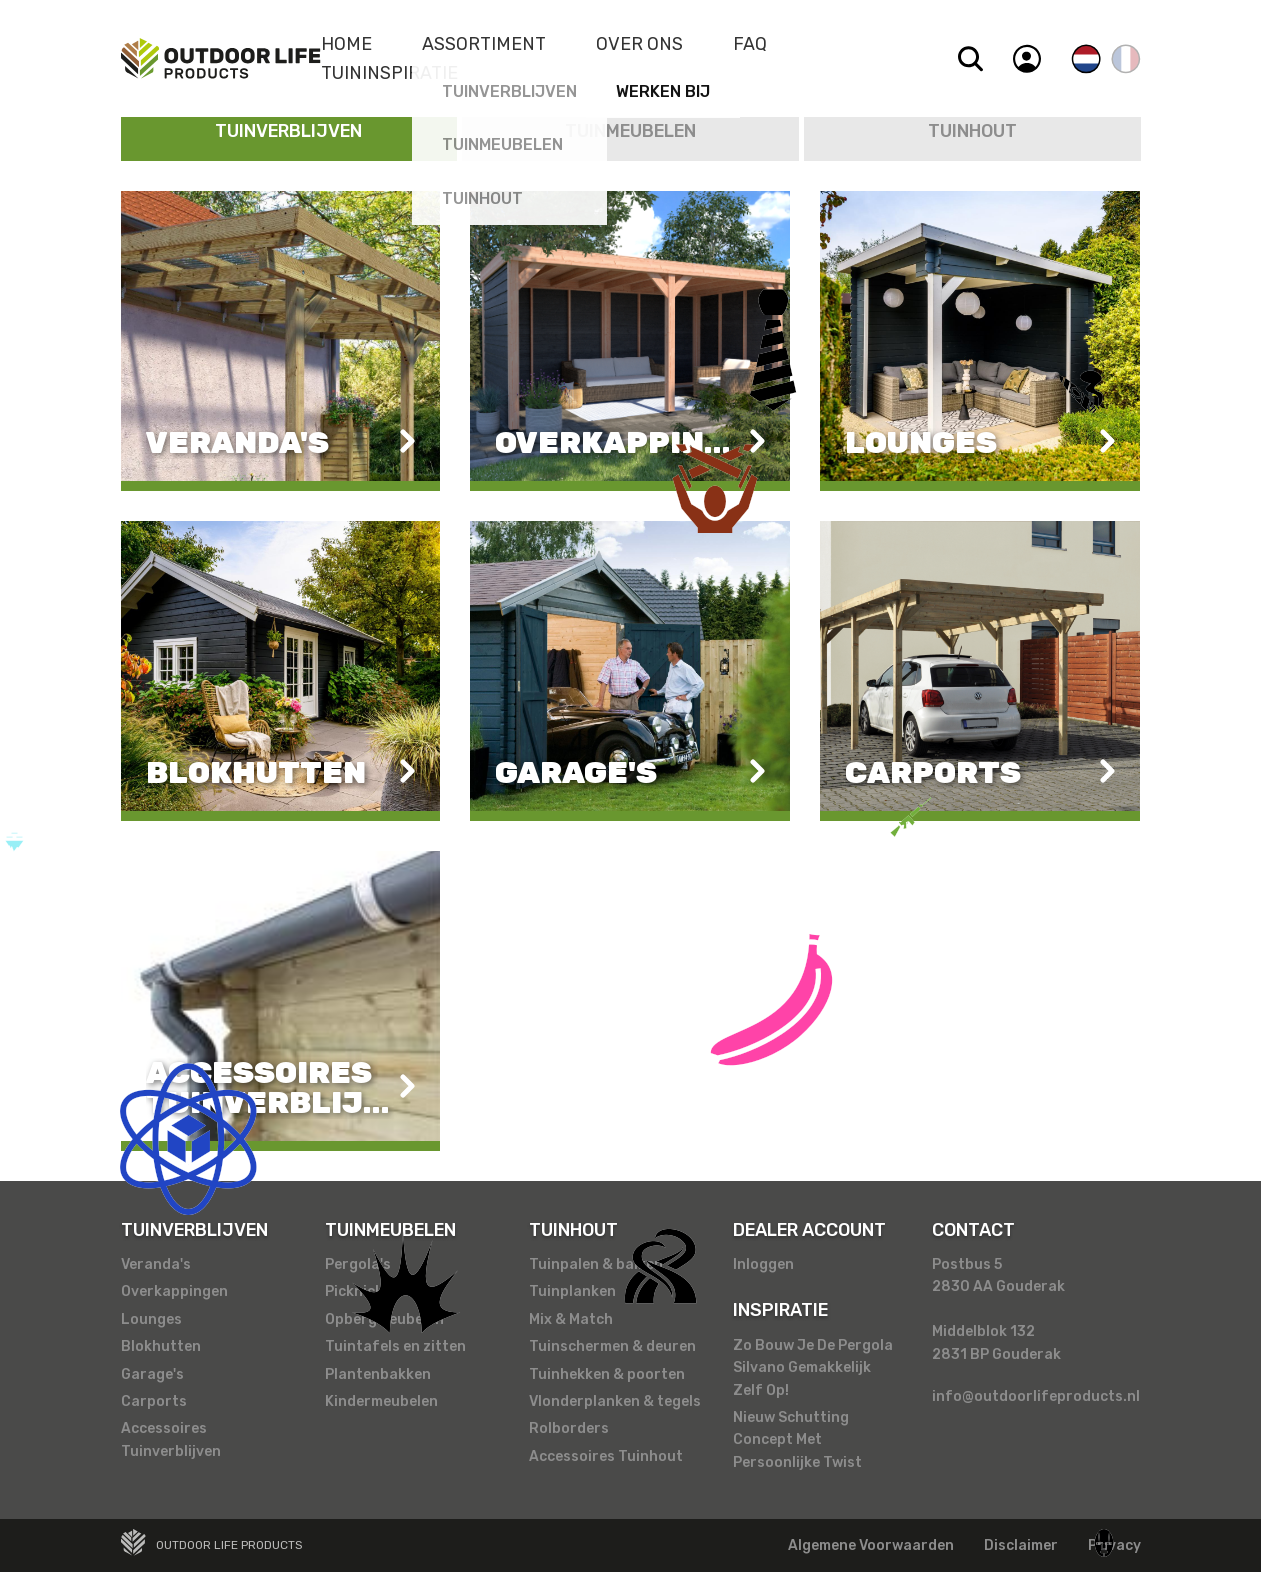 Image resolution: width=1261 pixels, height=1572 pixels. I want to click on indicates a monster or creature encounter, so click(660, 1265).